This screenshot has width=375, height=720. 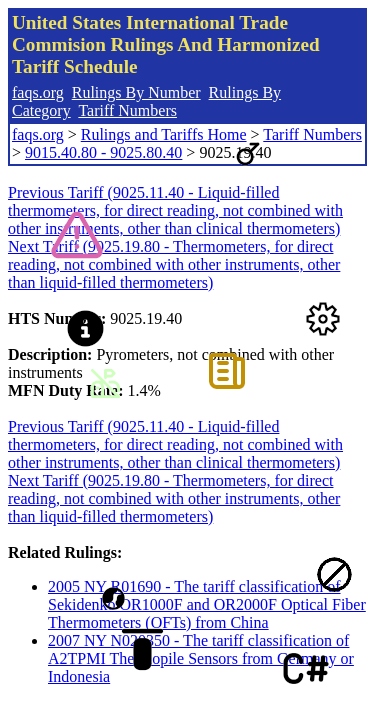 I want to click on select demiboy gender identity, so click(x=248, y=154).